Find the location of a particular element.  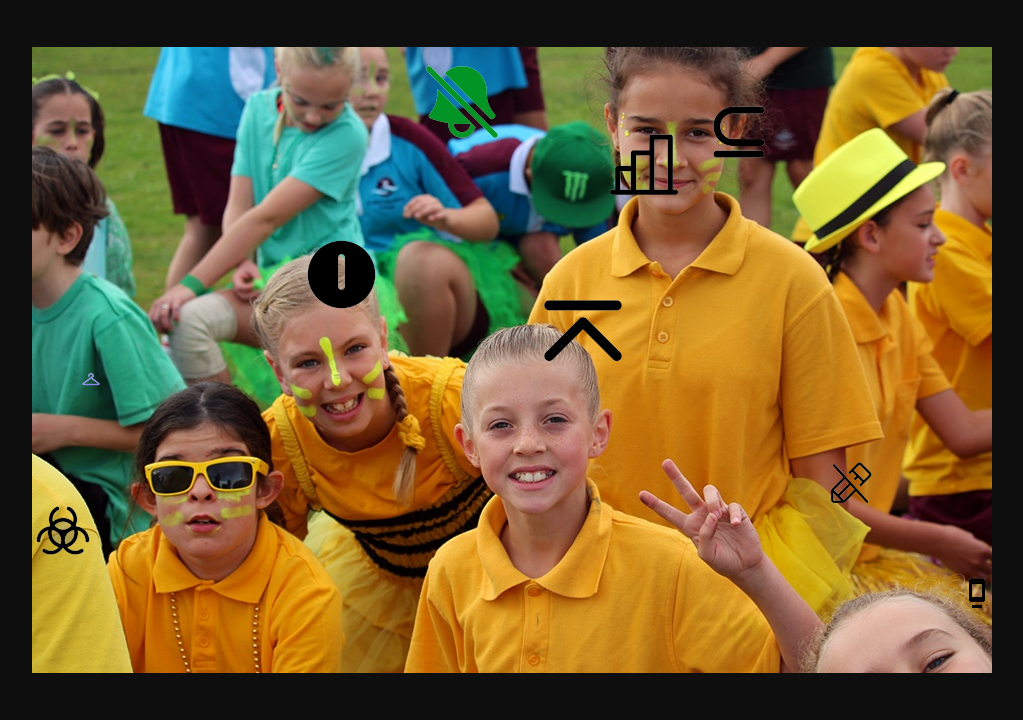

indicates 6 o'clock or half past the hour is located at coordinates (341, 274).